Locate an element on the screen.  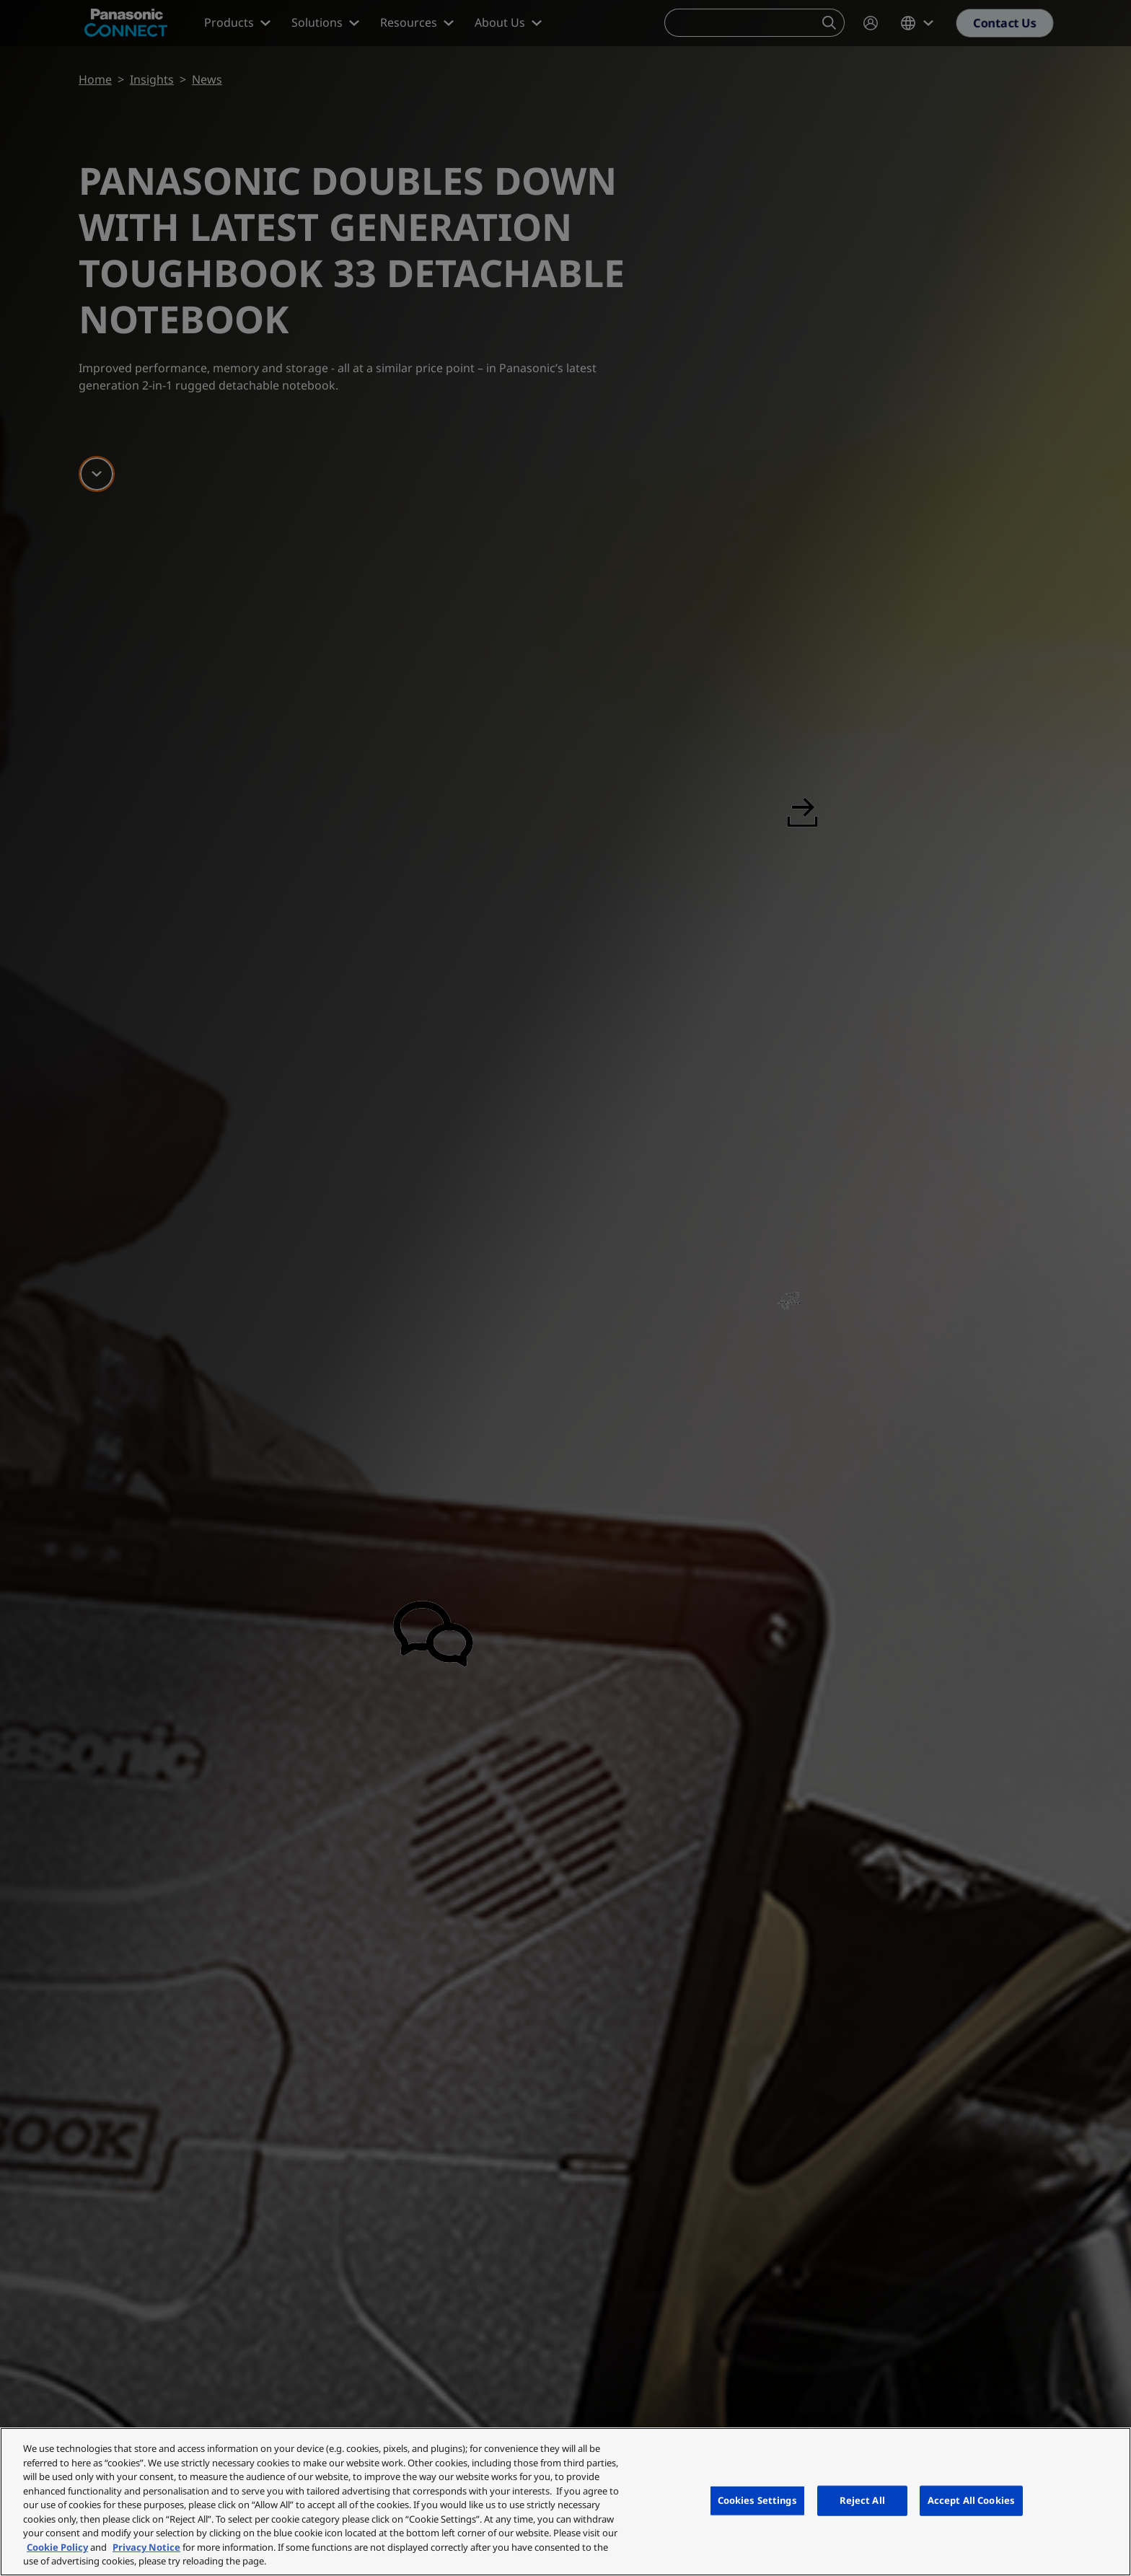
share content to another app or person is located at coordinates (802, 813).